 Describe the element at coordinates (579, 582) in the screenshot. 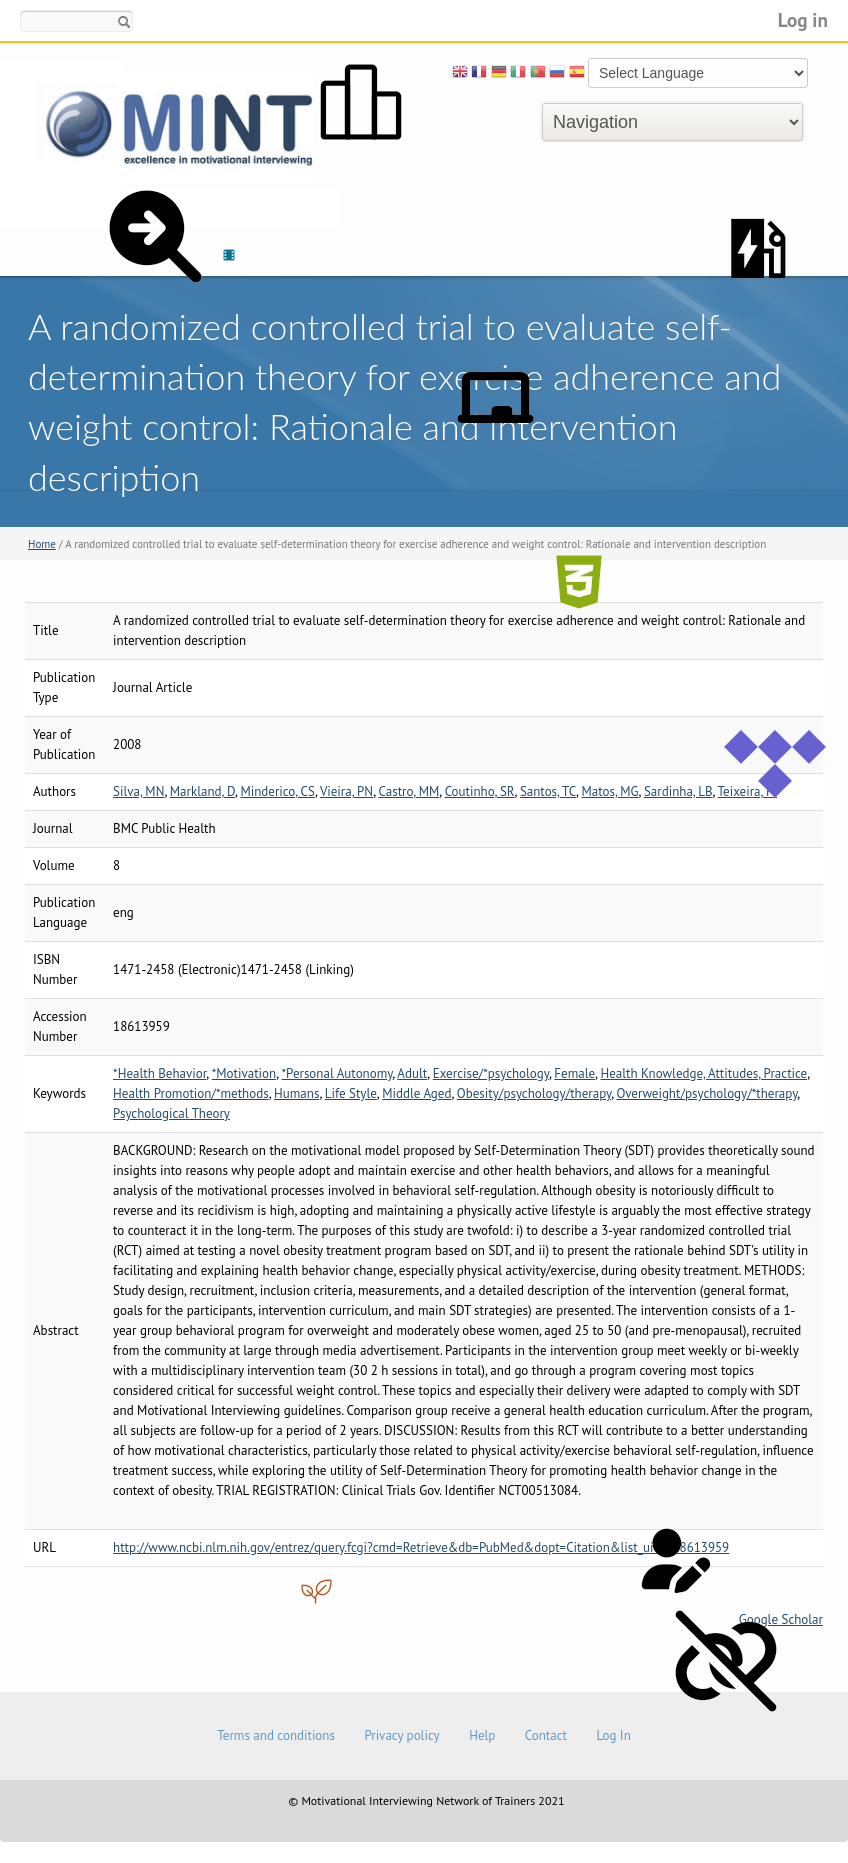

I see `indicates CSS3 styling or stylesheet functionality` at that location.